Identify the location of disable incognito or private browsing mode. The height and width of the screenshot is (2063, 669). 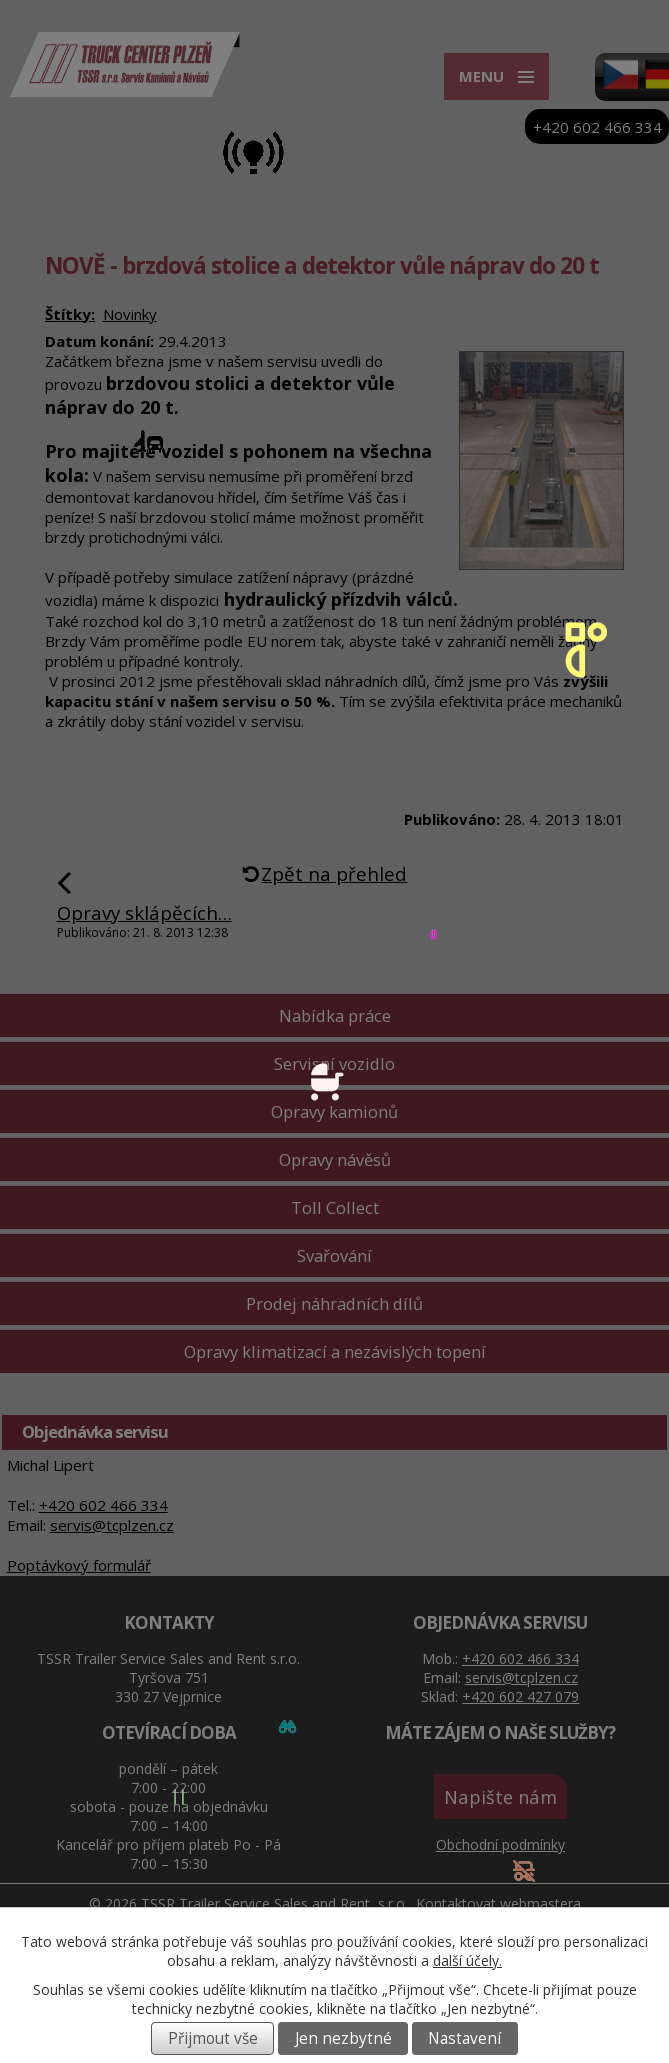
(524, 1871).